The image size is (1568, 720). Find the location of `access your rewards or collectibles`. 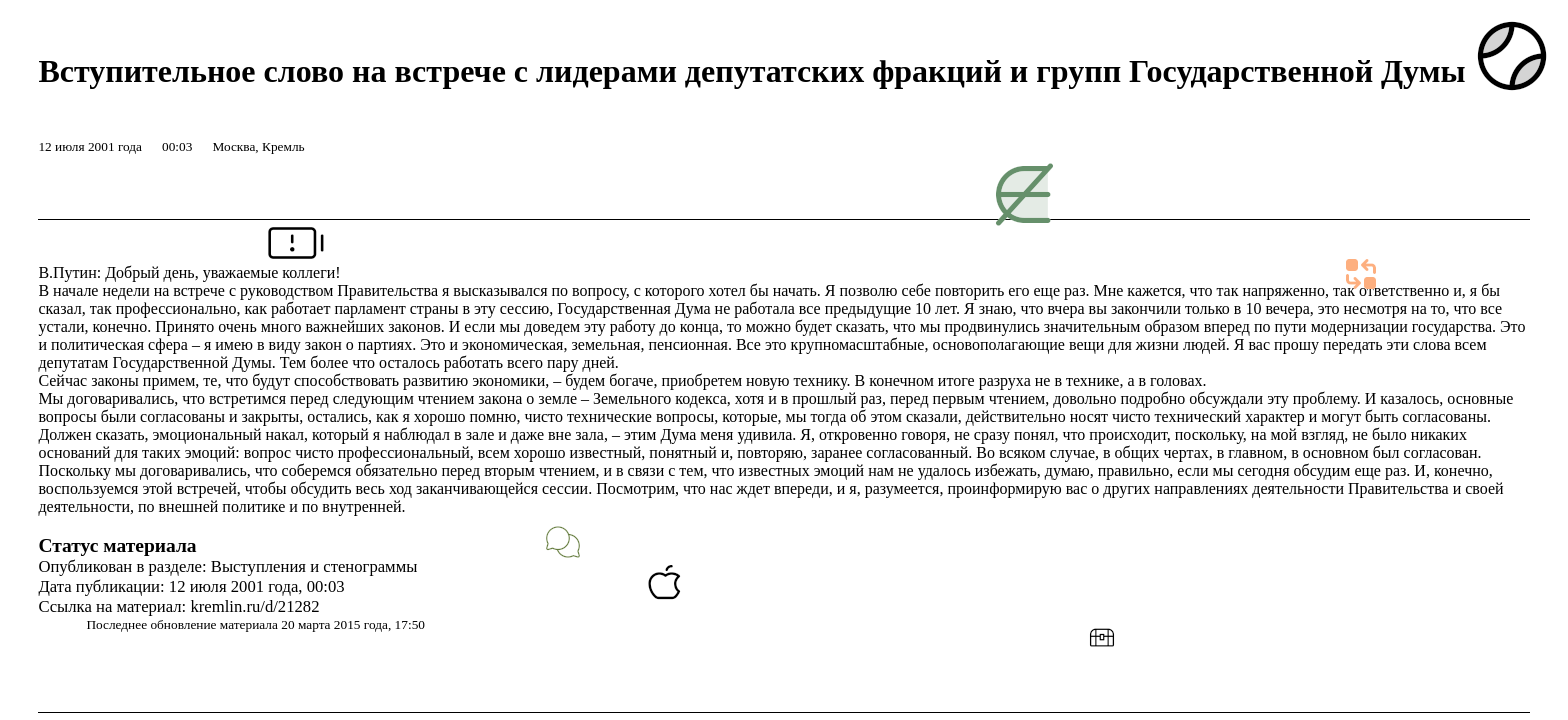

access your rewards or collectibles is located at coordinates (1102, 638).